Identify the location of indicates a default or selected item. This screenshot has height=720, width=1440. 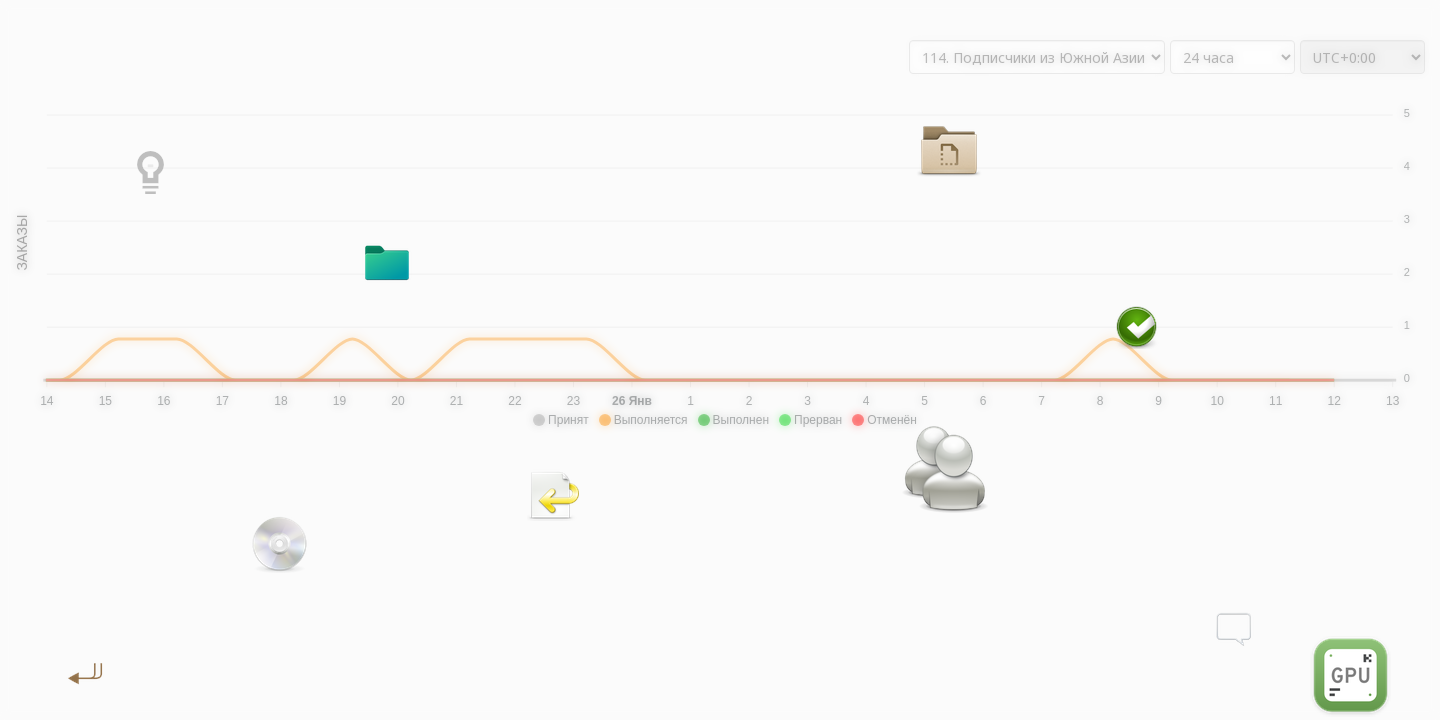
(1137, 327).